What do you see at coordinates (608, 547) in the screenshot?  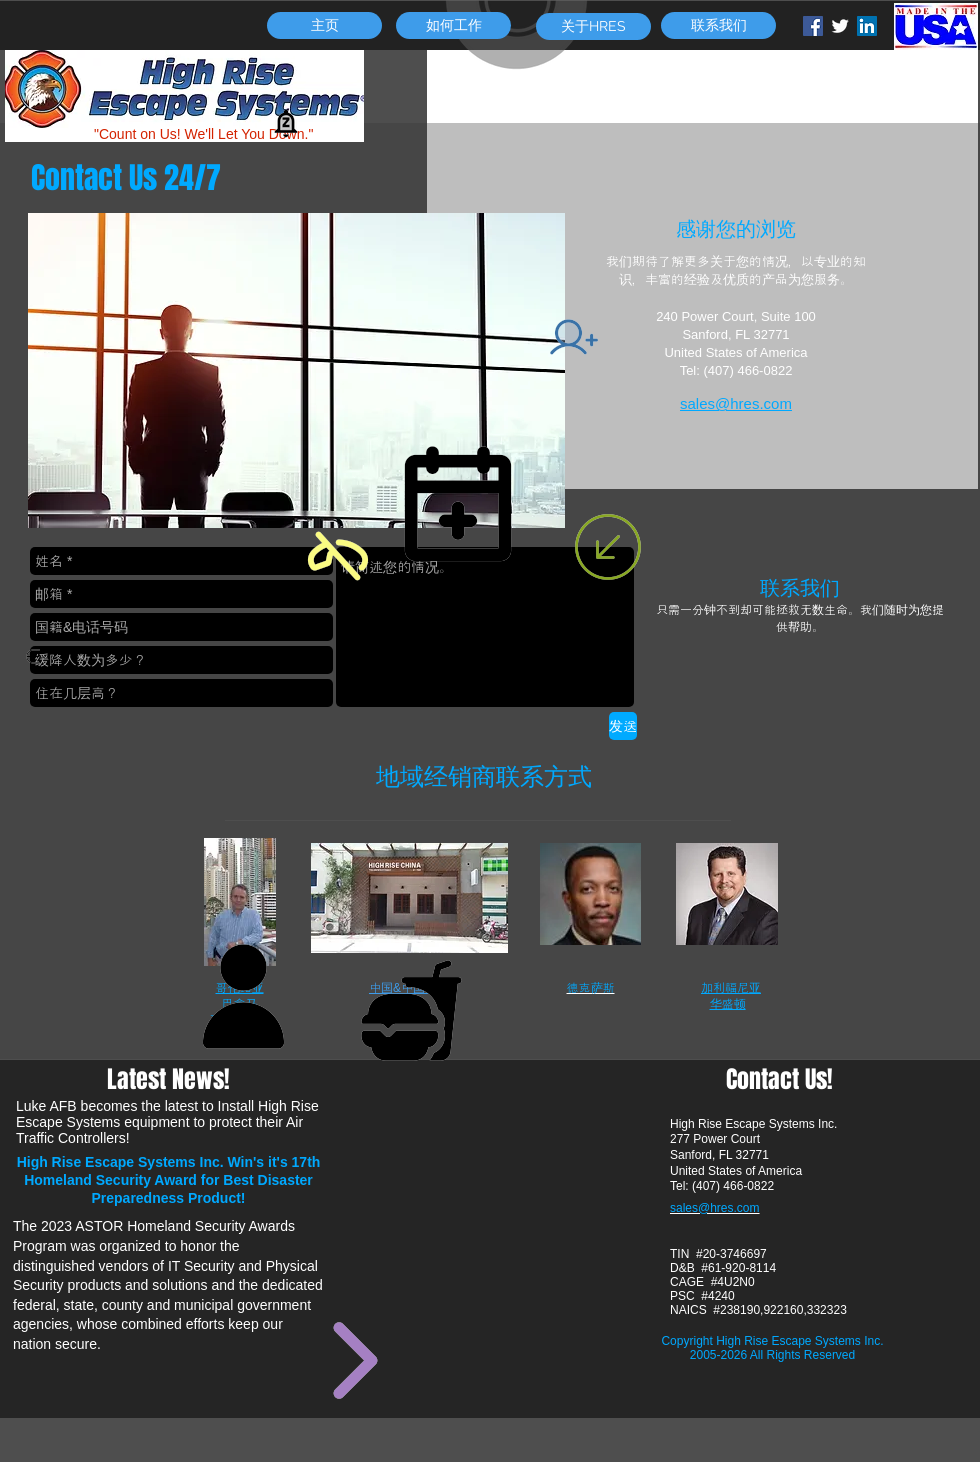 I see `navigate to previous or lower-left content` at bounding box center [608, 547].